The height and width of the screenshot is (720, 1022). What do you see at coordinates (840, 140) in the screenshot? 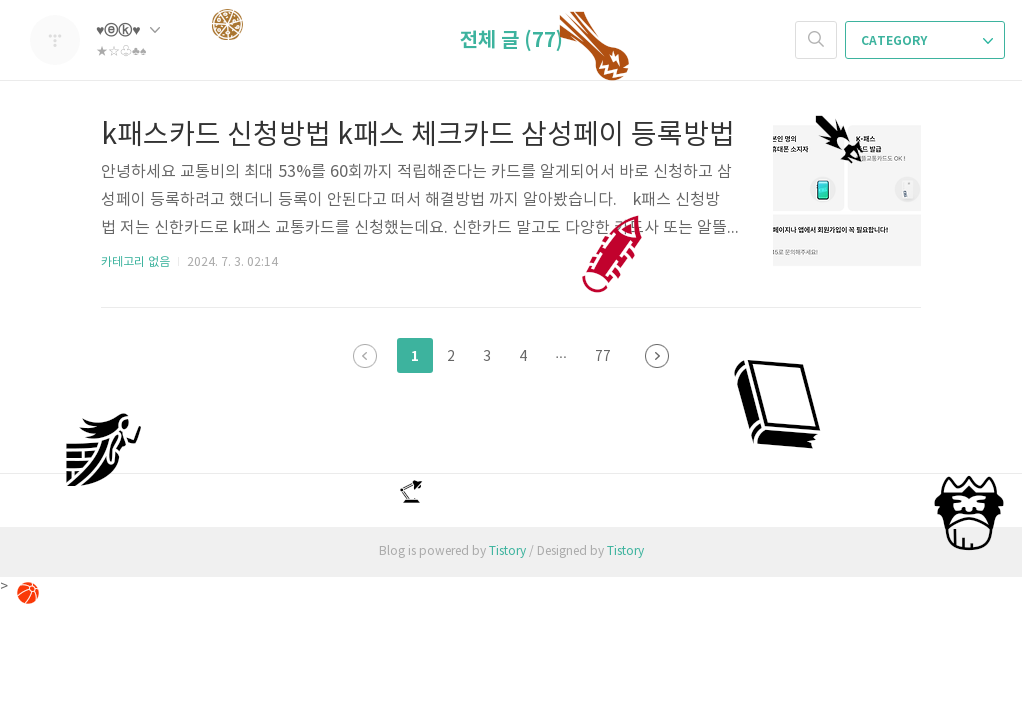
I see `activate afterburner or boost ability` at bounding box center [840, 140].